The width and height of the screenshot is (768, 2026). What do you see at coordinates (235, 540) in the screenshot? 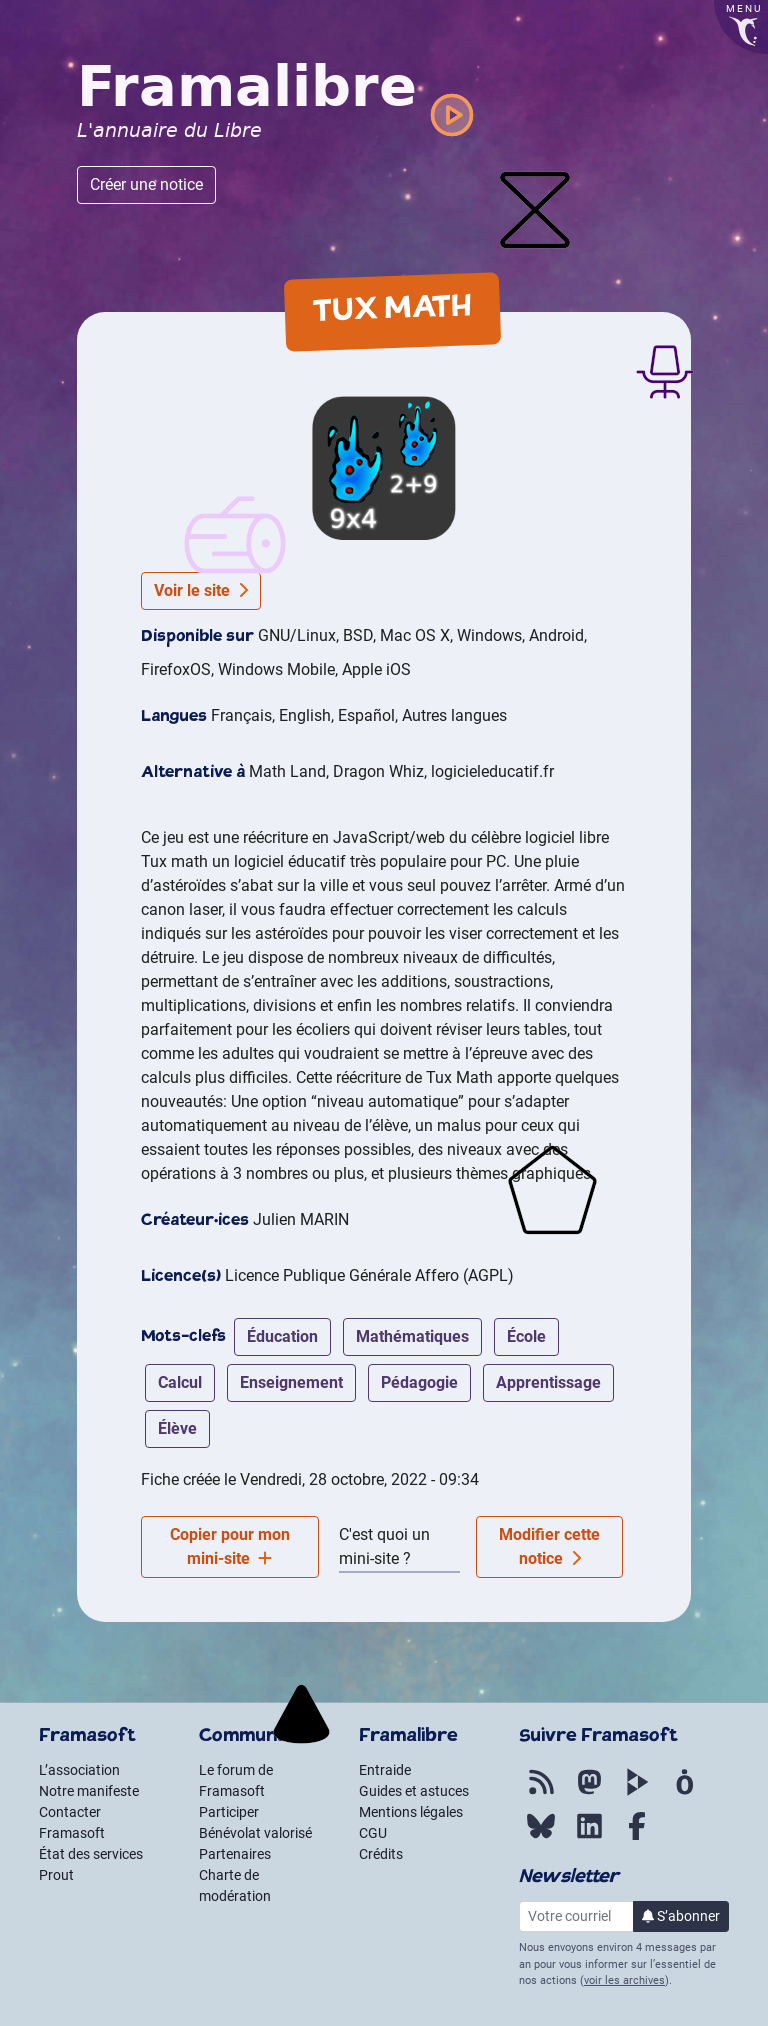
I see `view activity log or history` at bounding box center [235, 540].